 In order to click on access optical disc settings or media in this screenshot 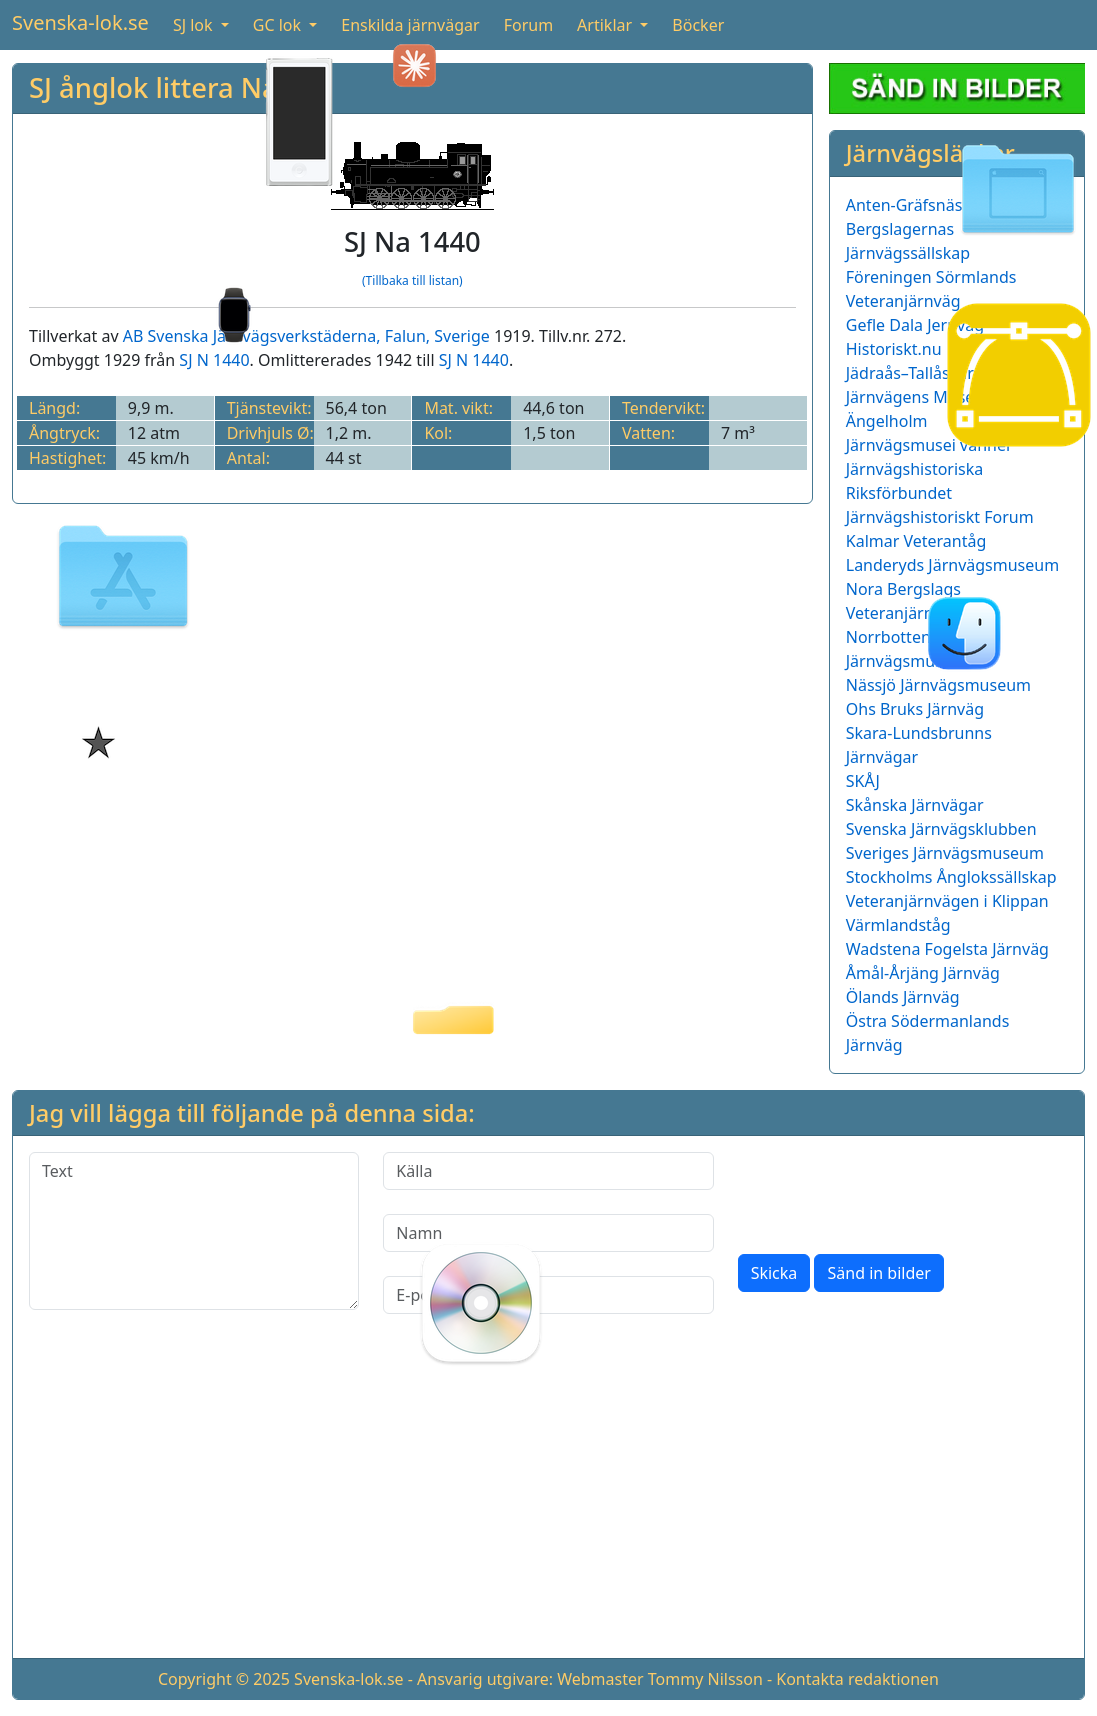, I will do `click(481, 1303)`.